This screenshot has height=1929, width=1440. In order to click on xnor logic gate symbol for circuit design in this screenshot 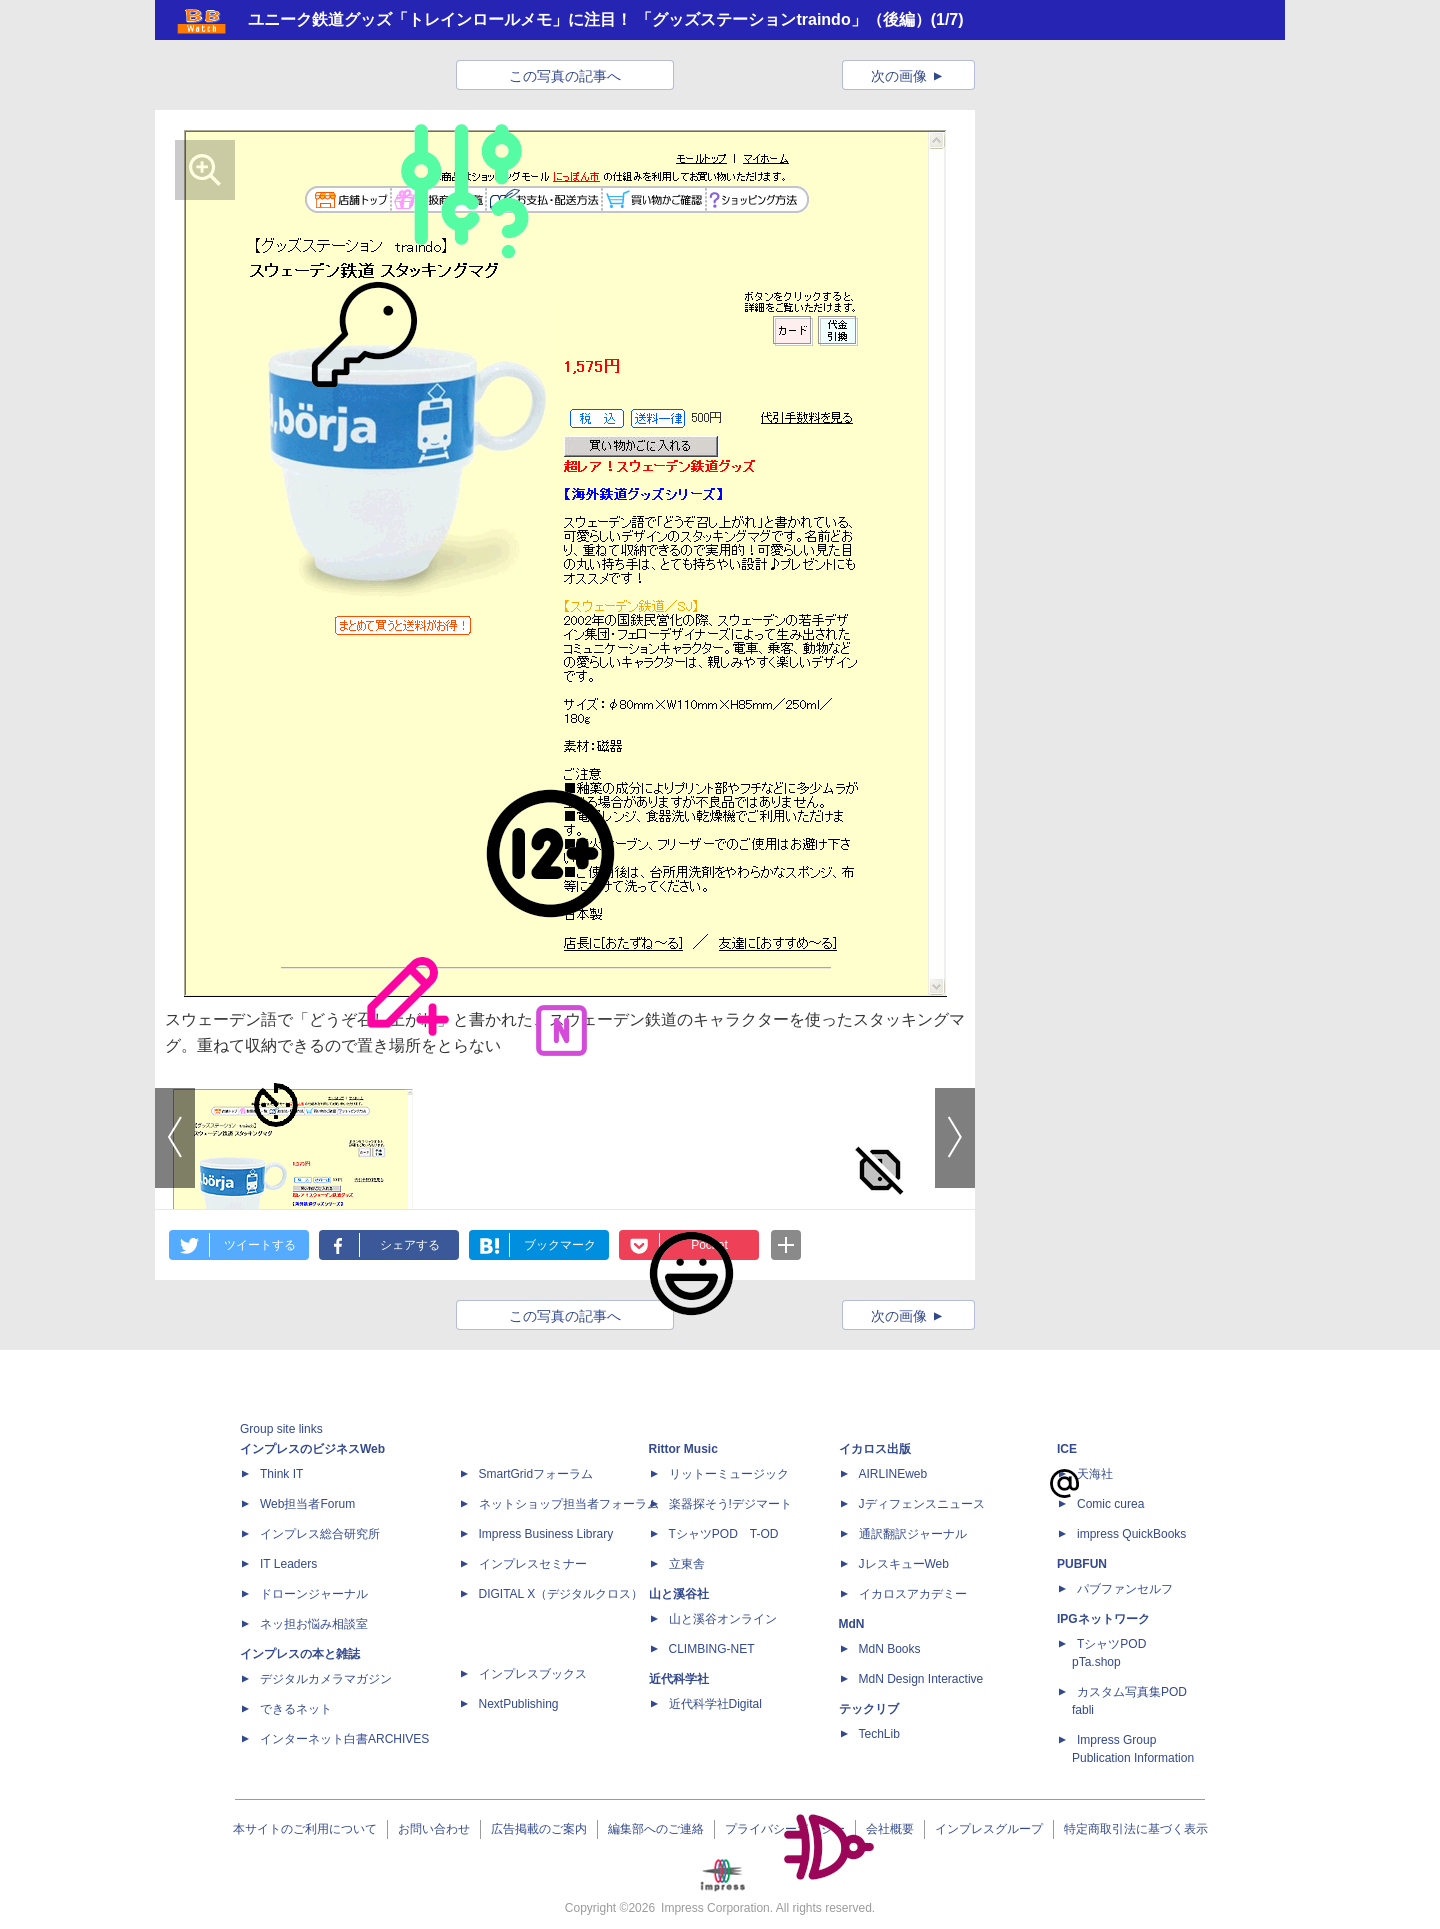, I will do `click(829, 1847)`.